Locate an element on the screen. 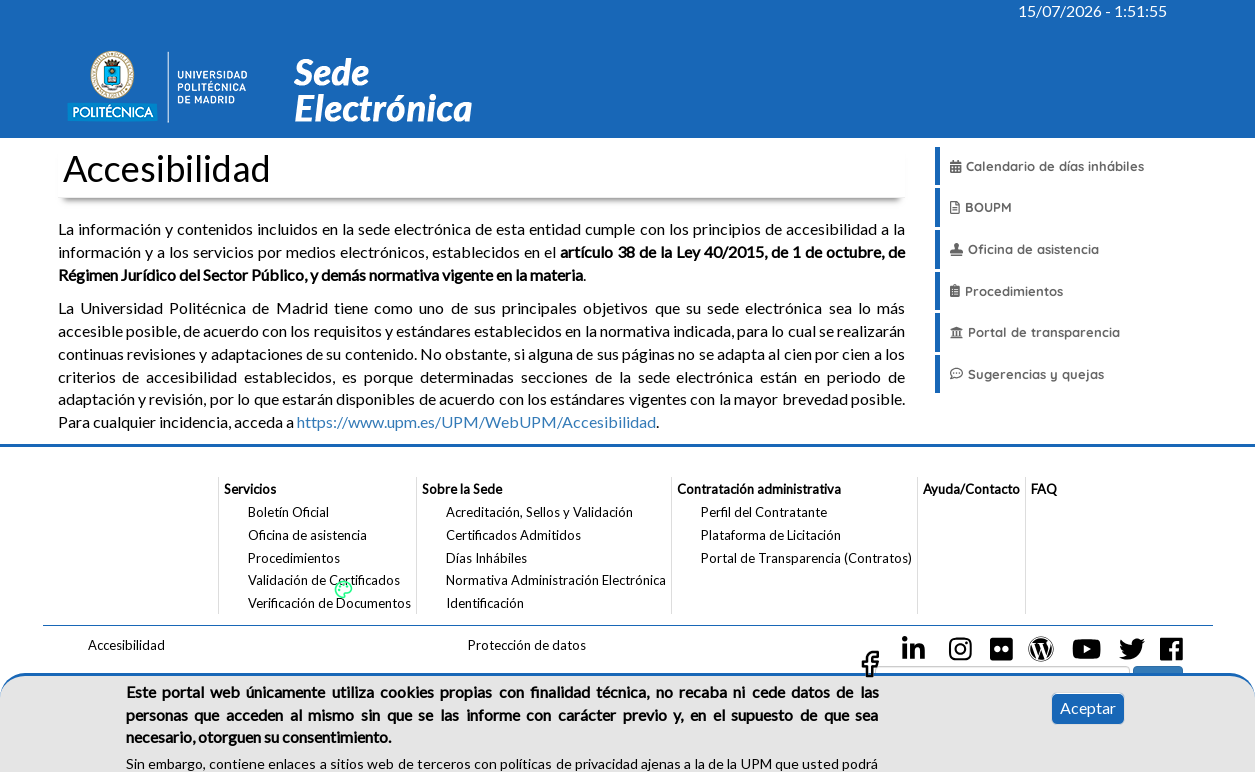 The image size is (1255, 772). customize theme or color settings is located at coordinates (343, 589).